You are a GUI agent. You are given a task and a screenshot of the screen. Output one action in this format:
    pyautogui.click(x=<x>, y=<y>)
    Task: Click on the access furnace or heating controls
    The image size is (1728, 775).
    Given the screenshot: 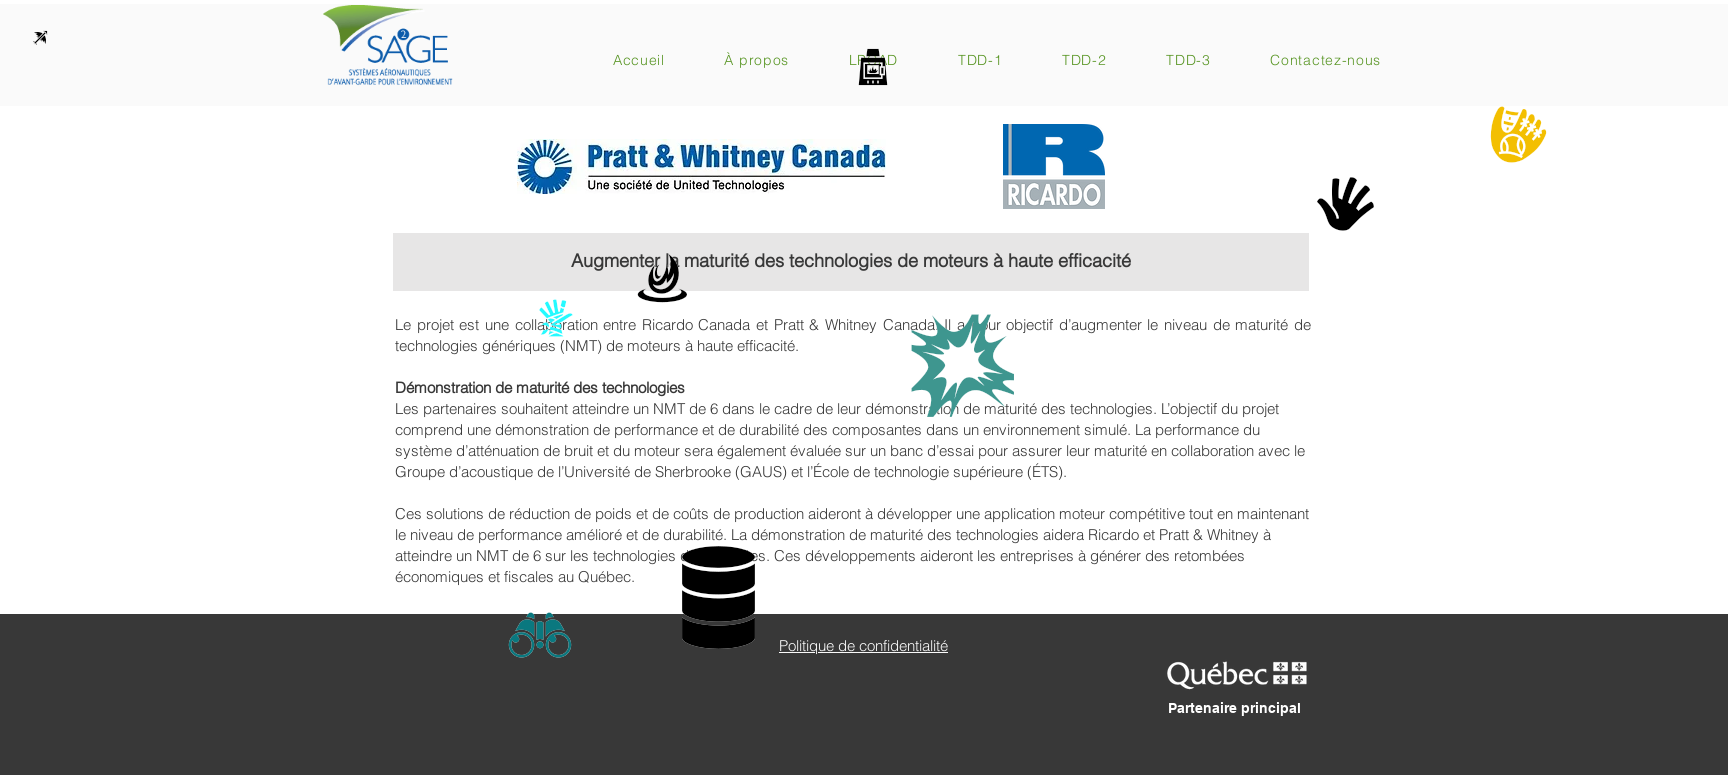 What is the action you would take?
    pyautogui.click(x=873, y=67)
    